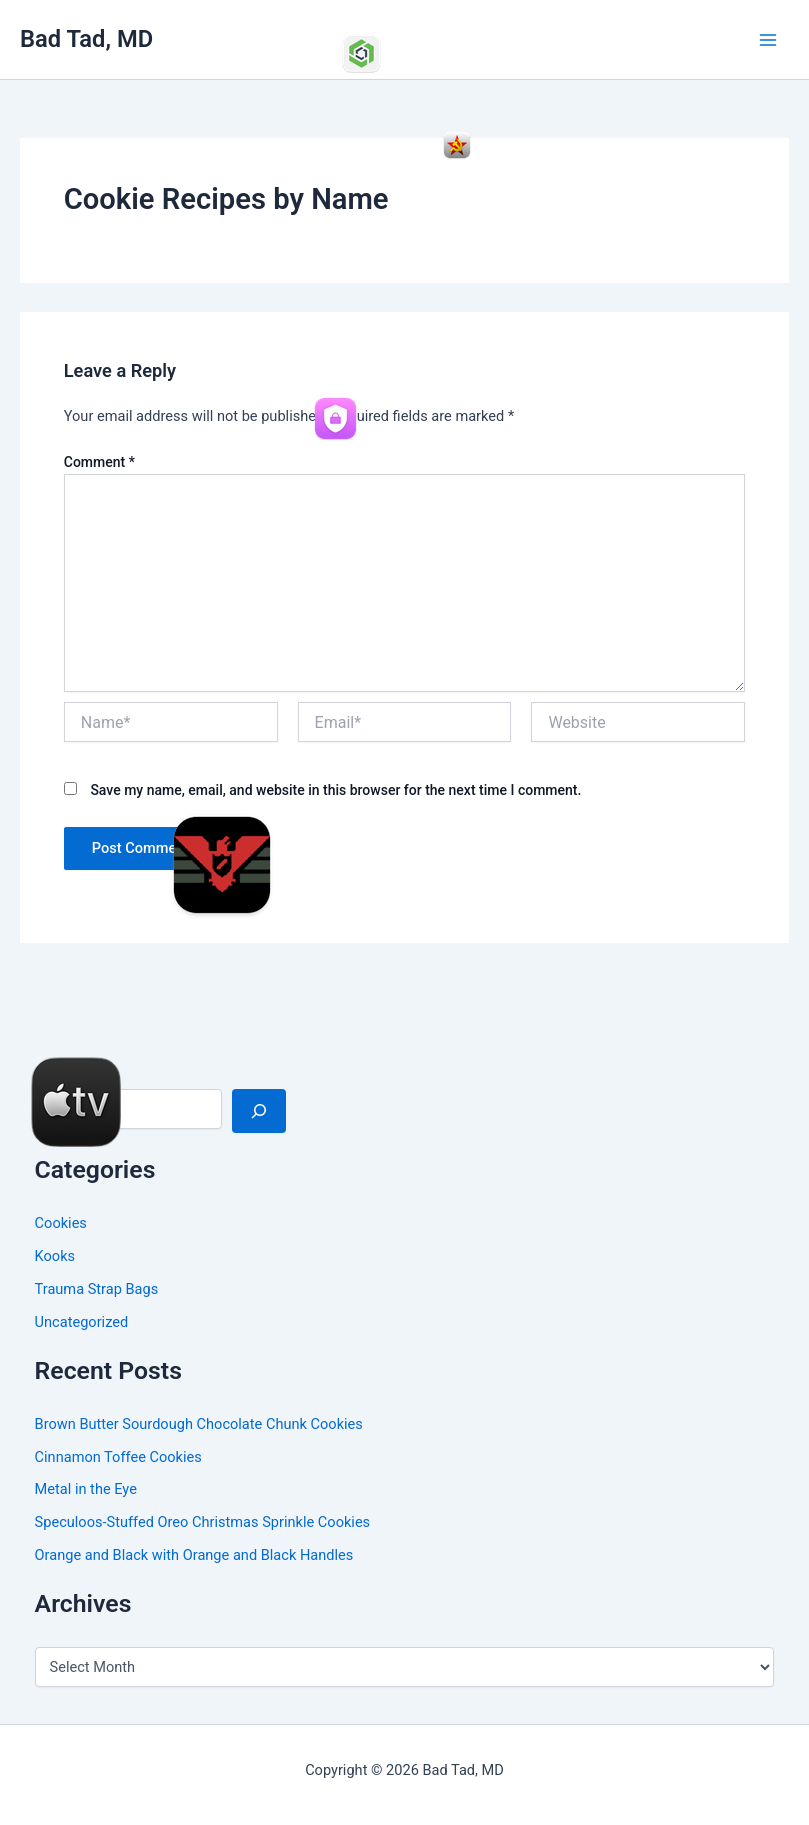 The width and height of the screenshot is (809, 1825). What do you see at coordinates (457, 145) in the screenshot?
I see `launch openra game application` at bounding box center [457, 145].